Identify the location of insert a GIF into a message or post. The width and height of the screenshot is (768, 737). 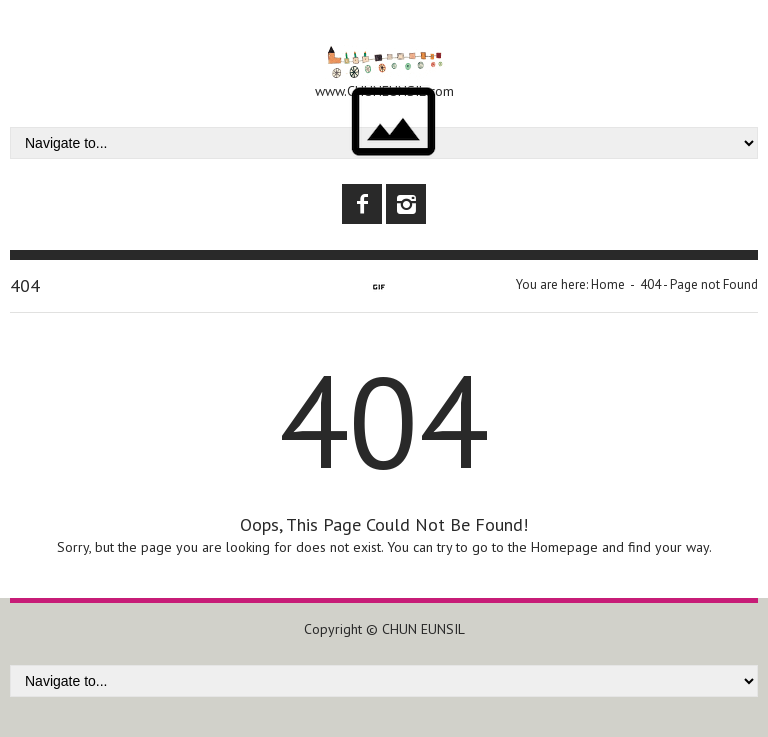
(379, 287).